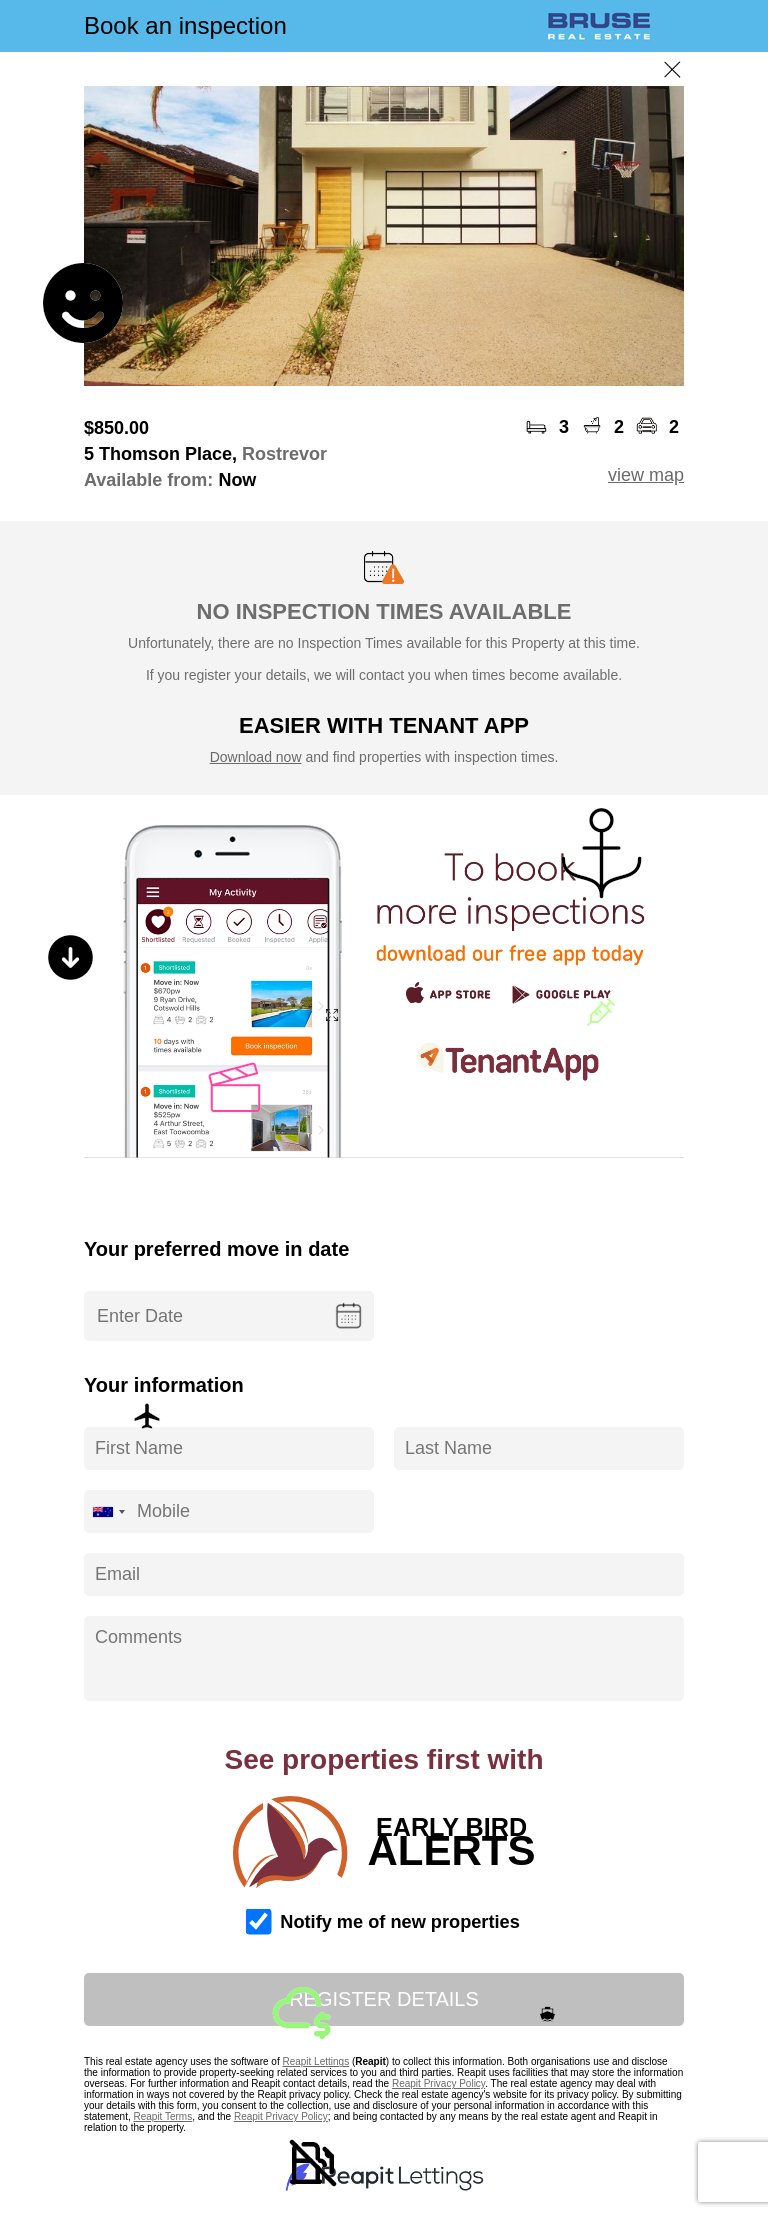  I want to click on access boat or ferry transportation options, so click(547, 2014).